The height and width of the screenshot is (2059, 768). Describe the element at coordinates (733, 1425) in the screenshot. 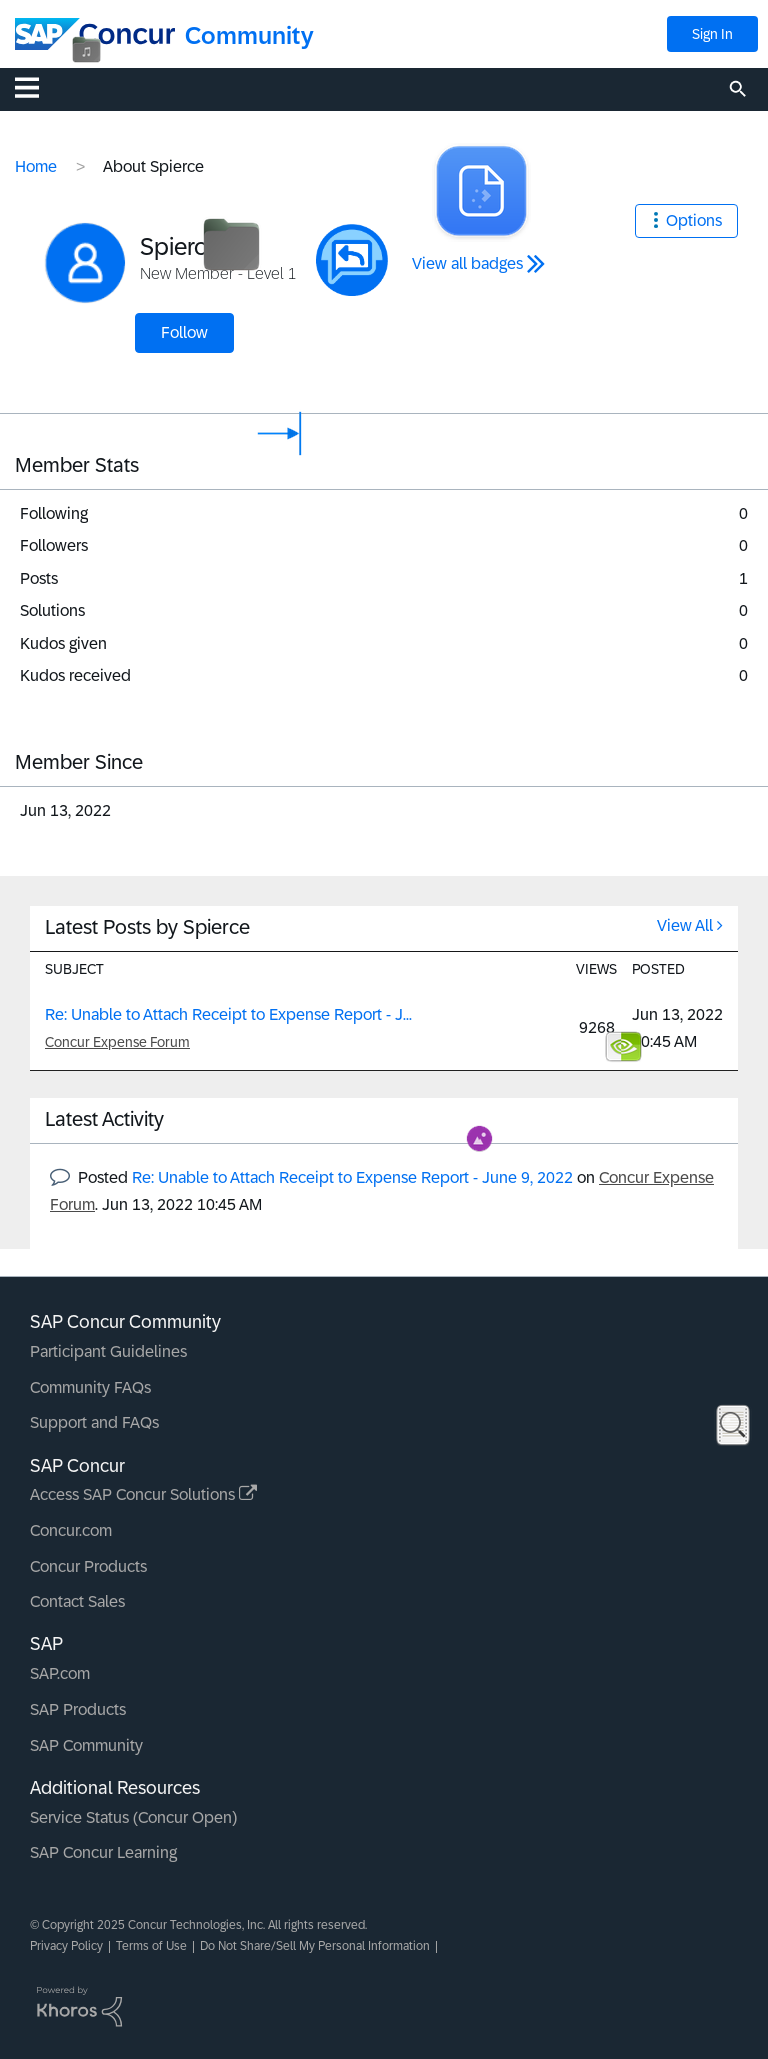

I see `open the system logs application` at that location.